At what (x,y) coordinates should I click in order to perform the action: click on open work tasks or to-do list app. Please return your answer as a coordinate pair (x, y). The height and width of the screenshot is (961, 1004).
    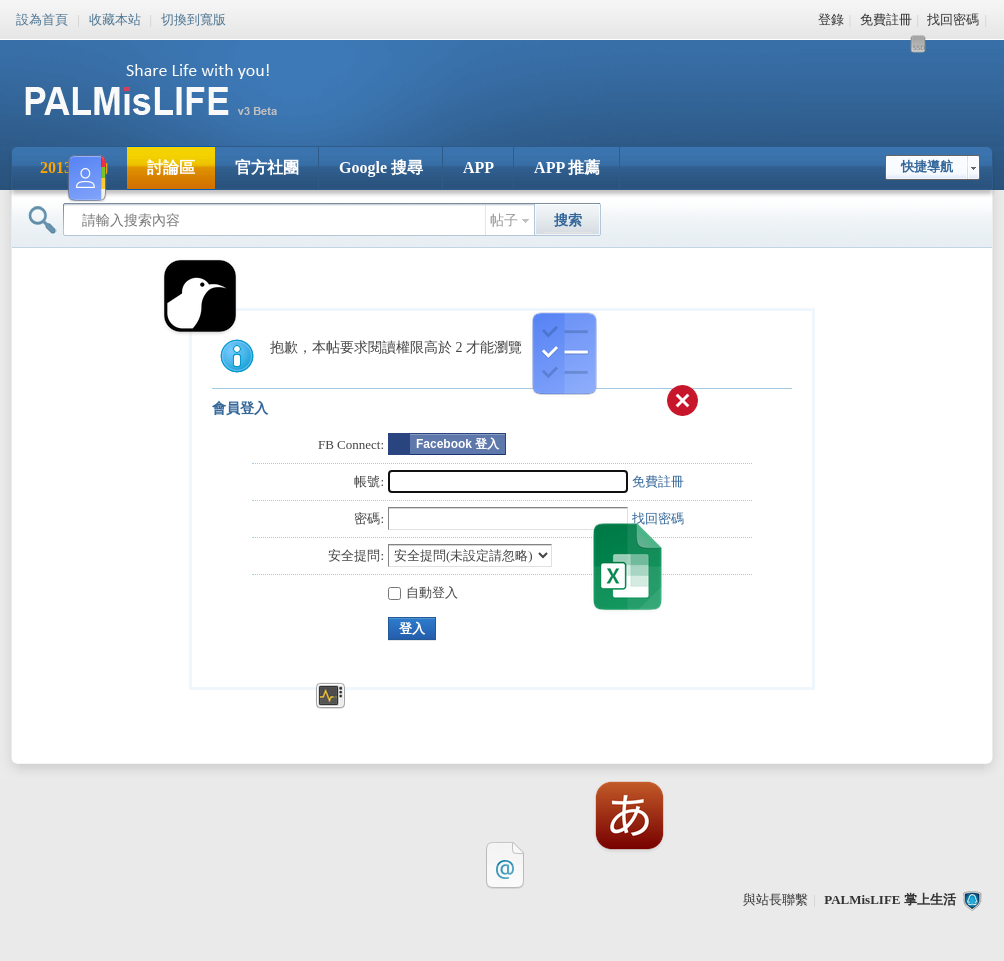
    Looking at the image, I should click on (564, 353).